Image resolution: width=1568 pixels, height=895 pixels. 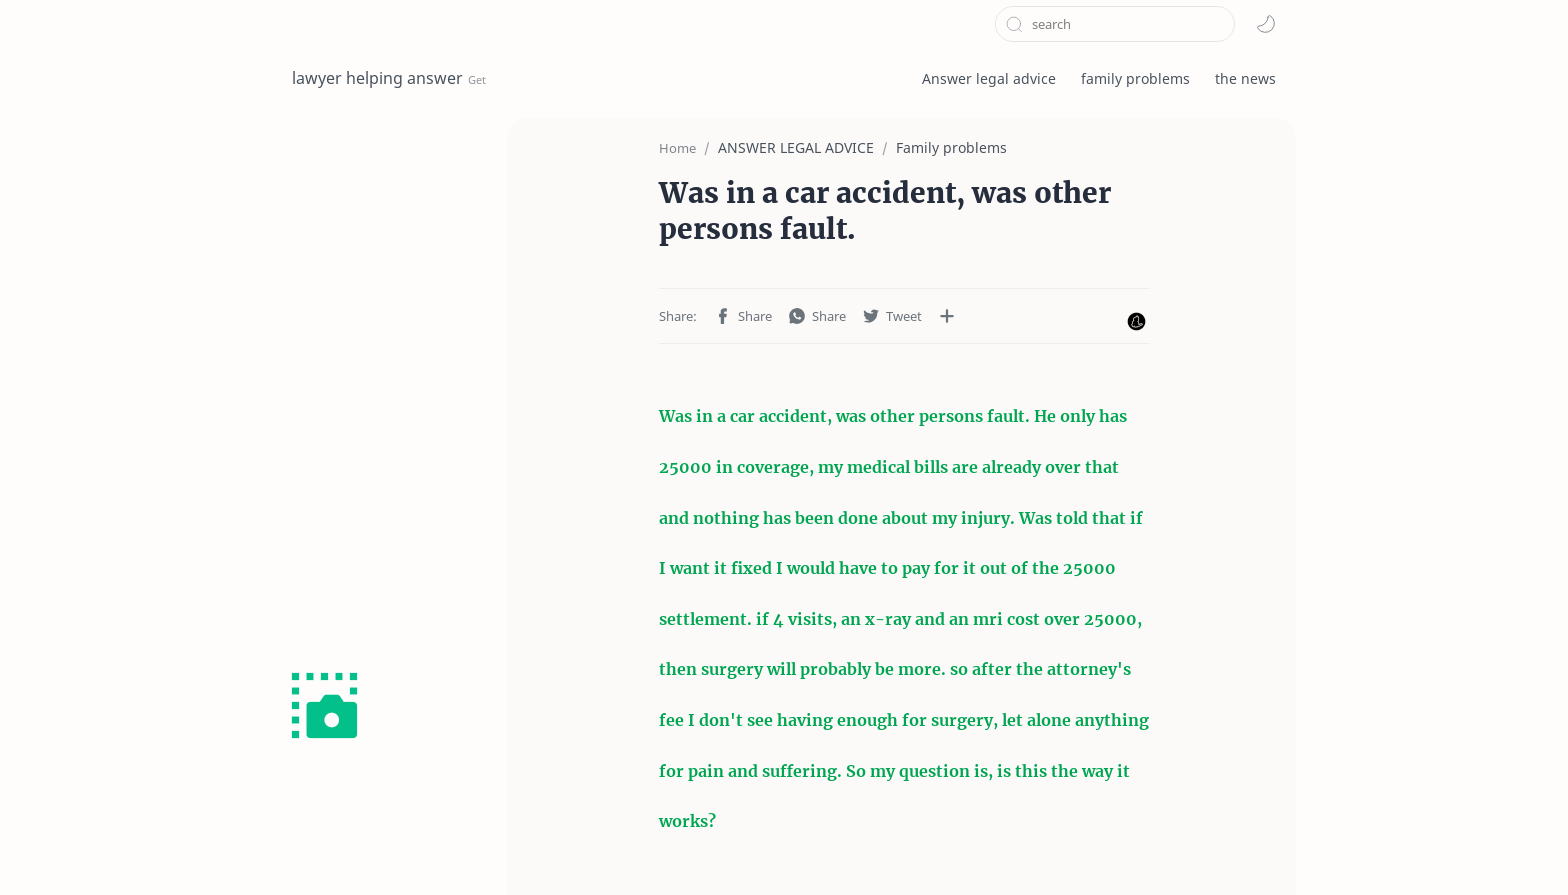 What do you see at coordinates (1136, 321) in the screenshot?
I see `yarn package manager logo` at bounding box center [1136, 321].